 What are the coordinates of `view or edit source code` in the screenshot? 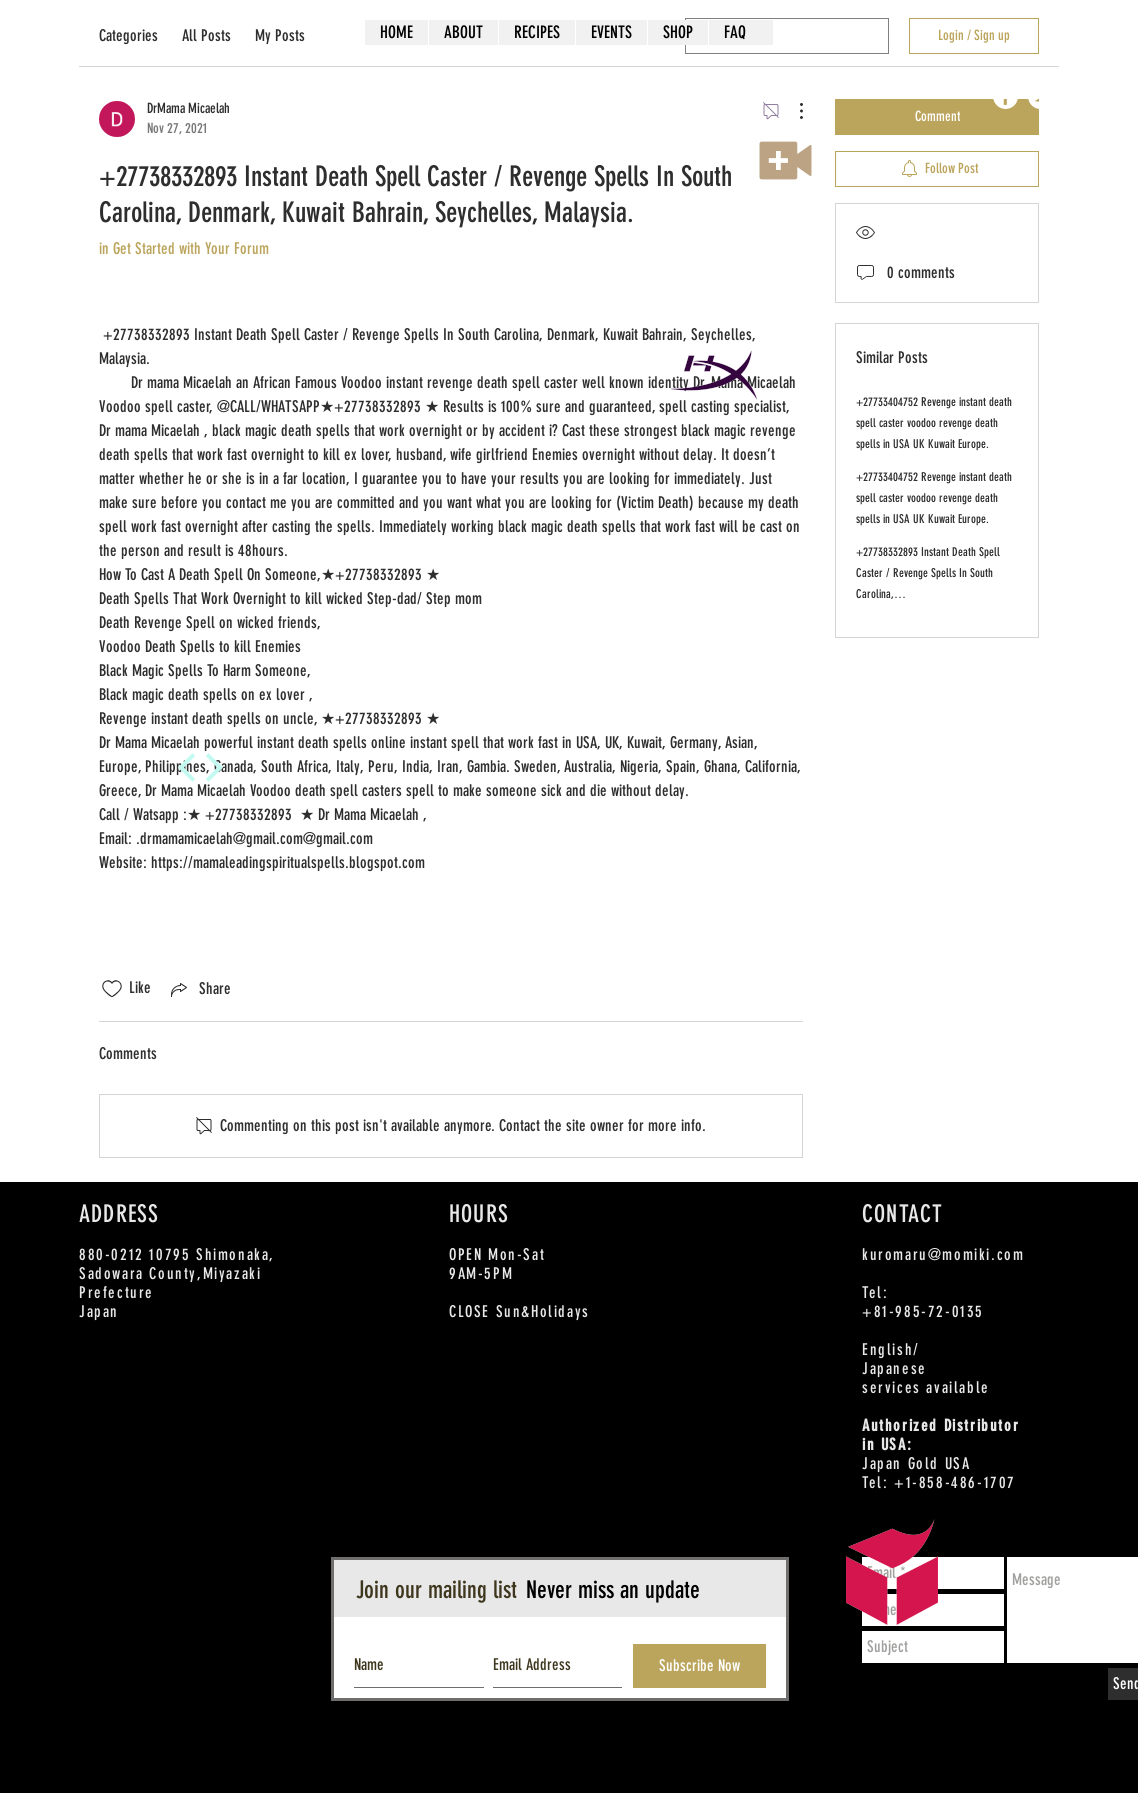 It's located at (200, 767).